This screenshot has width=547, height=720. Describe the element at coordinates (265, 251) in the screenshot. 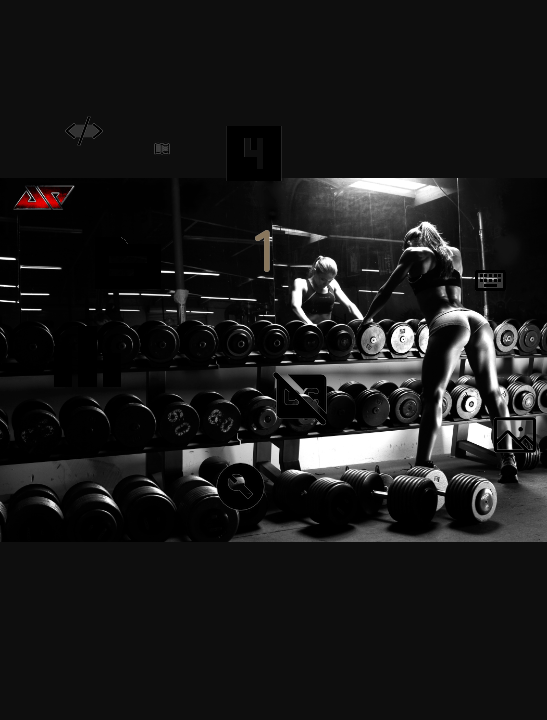

I see `indicates first place or top ranking` at that location.